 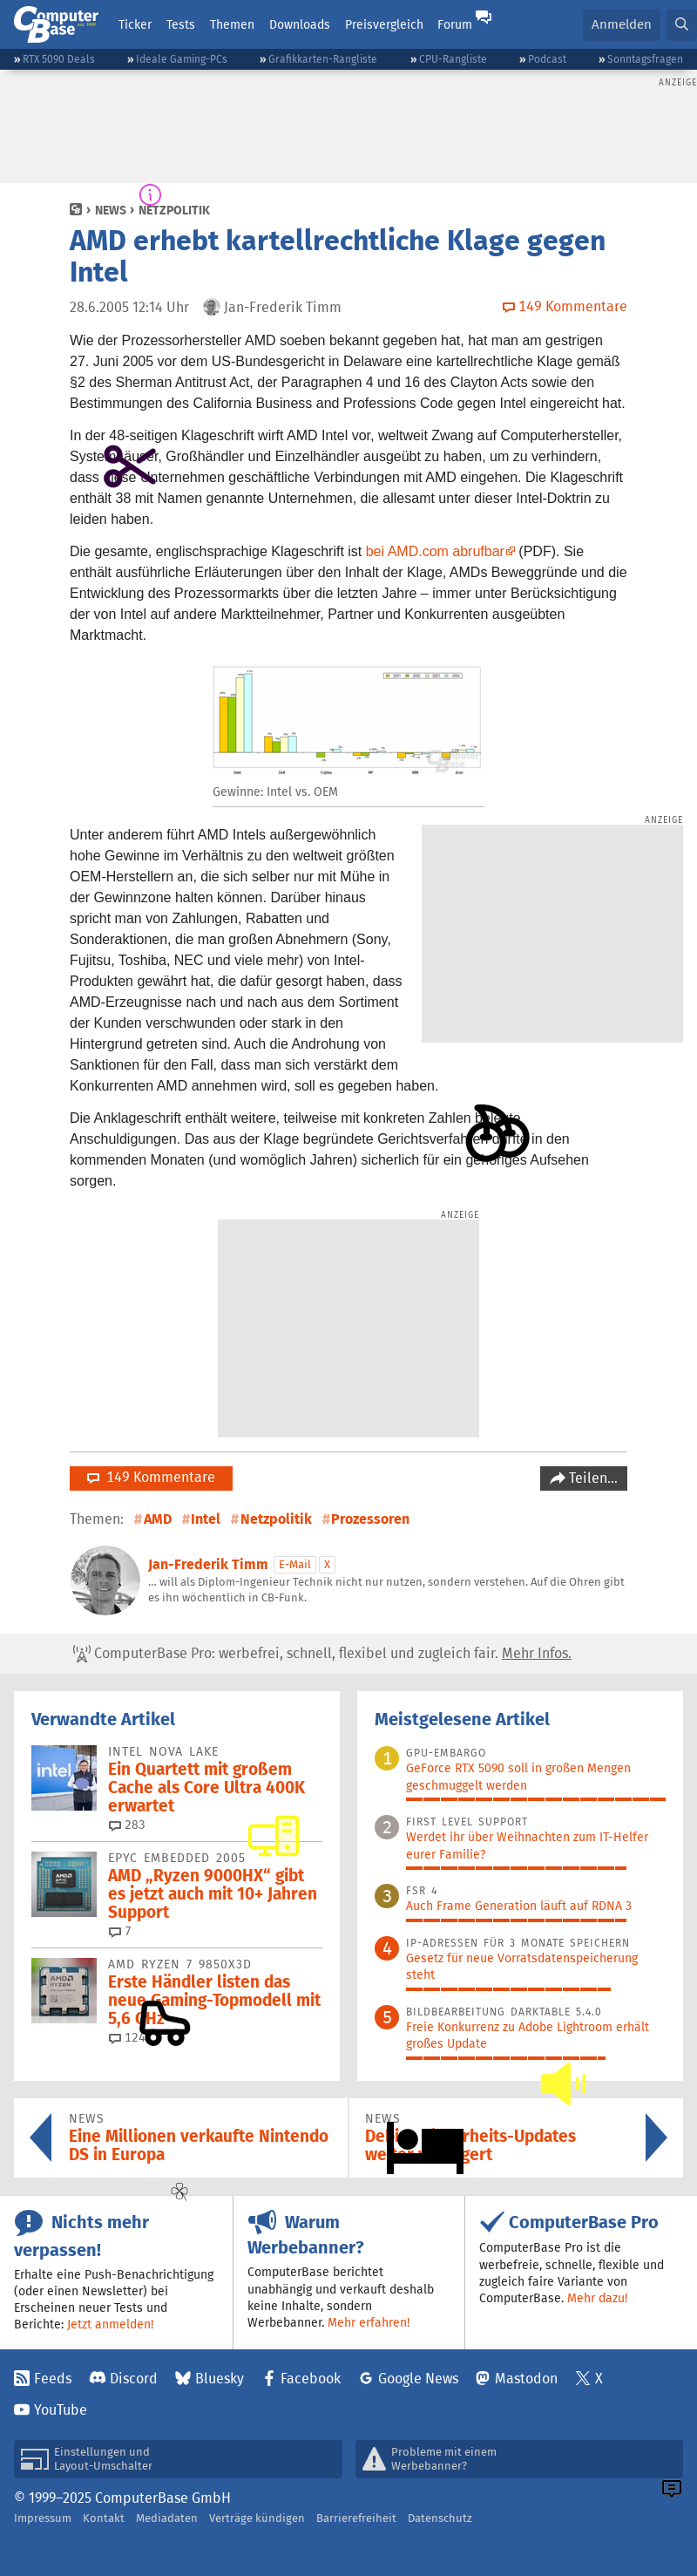 I want to click on browse roller skating activities or locations, so click(x=165, y=2023).